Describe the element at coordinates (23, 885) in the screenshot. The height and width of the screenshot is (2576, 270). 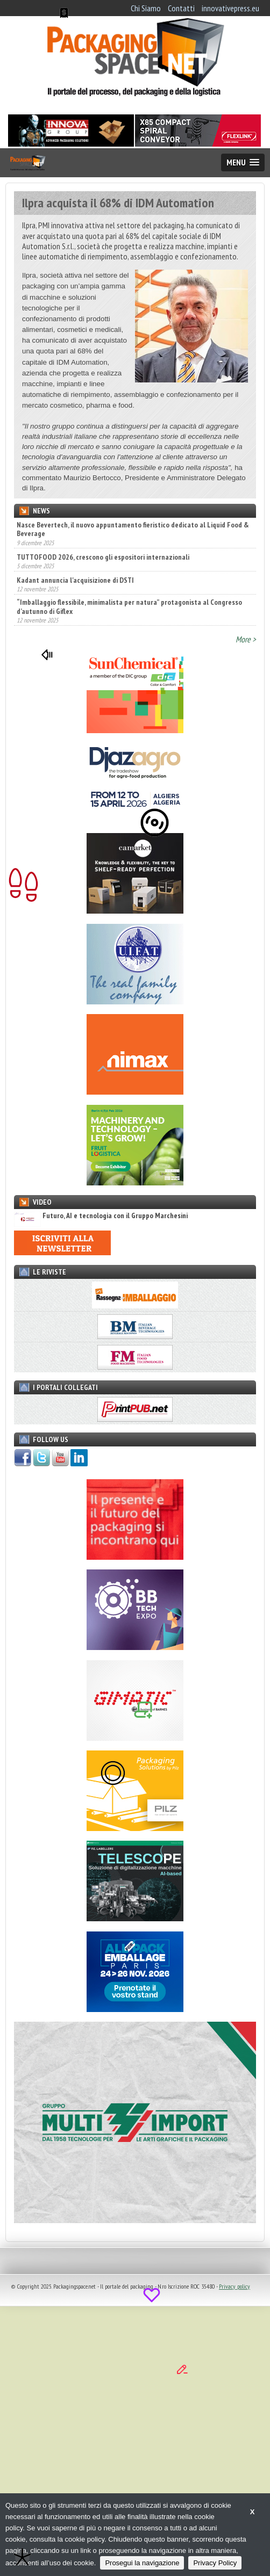
I see `view step count or walking activity` at that location.